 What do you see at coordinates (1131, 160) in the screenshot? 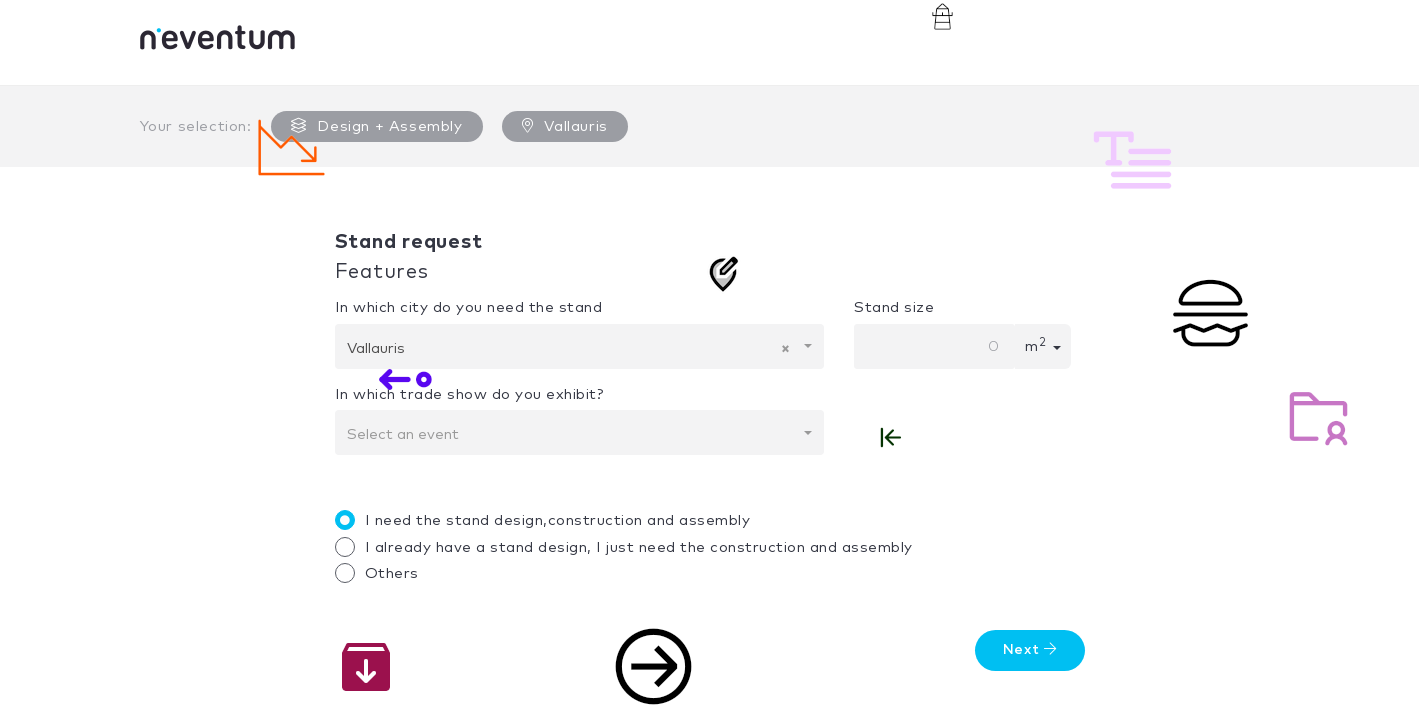
I see `read articles from the new york times` at bounding box center [1131, 160].